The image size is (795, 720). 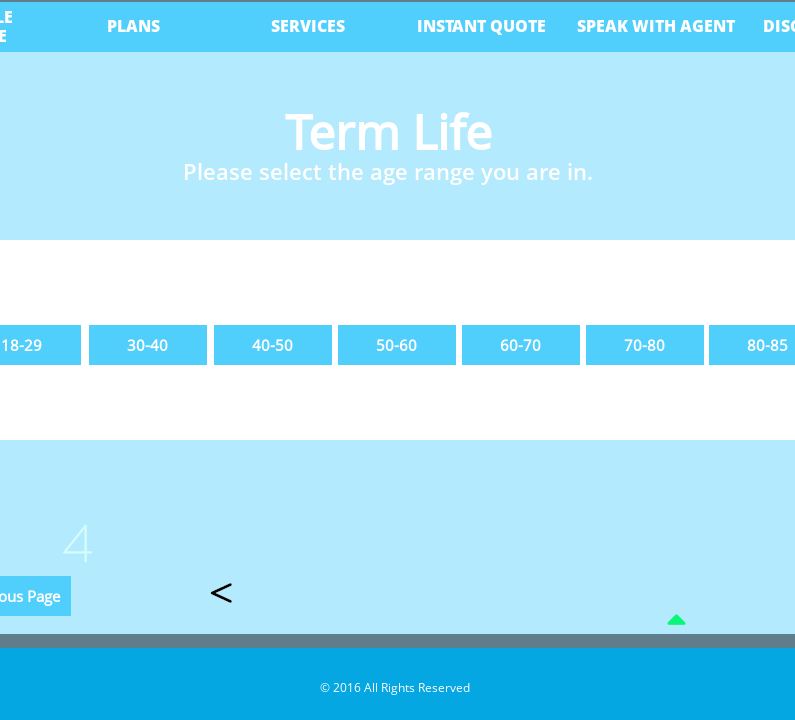 What do you see at coordinates (78, 543) in the screenshot?
I see `indicates step four in a sequence or process` at bounding box center [78, 543].